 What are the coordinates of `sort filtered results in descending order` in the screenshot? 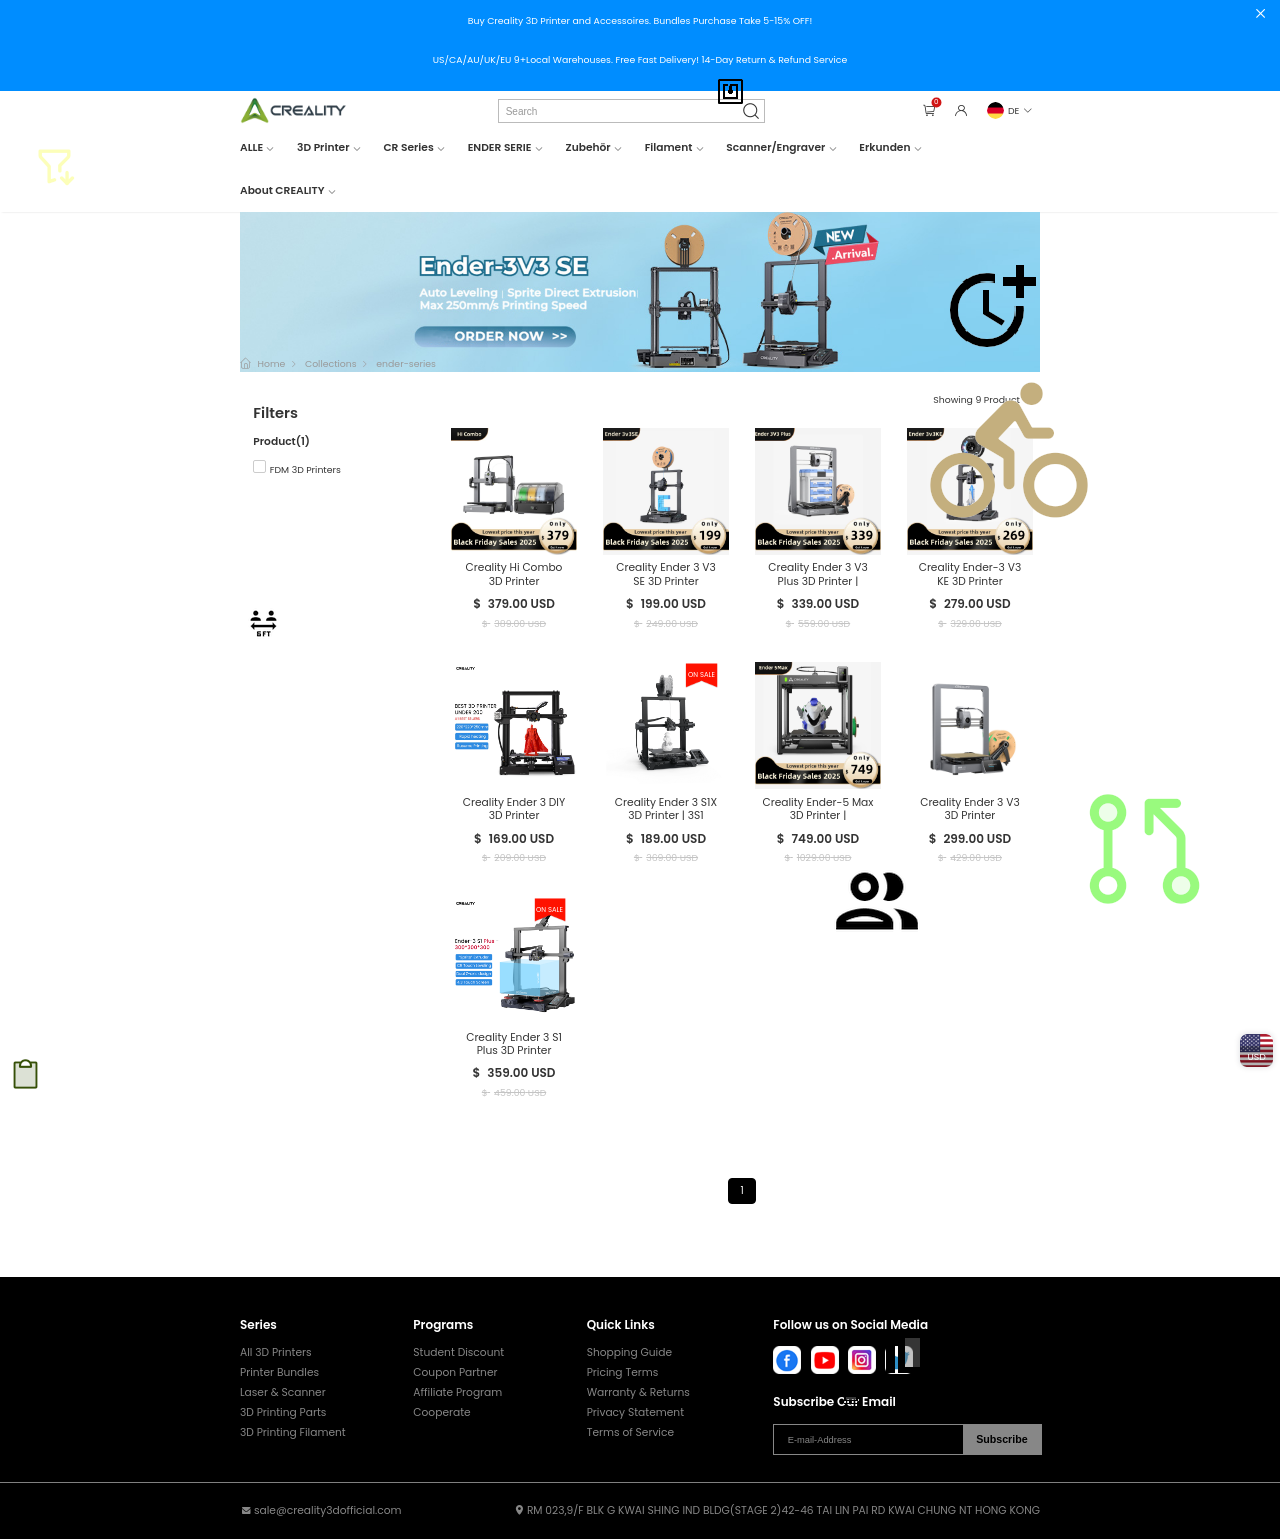 It's located at (54, 165).